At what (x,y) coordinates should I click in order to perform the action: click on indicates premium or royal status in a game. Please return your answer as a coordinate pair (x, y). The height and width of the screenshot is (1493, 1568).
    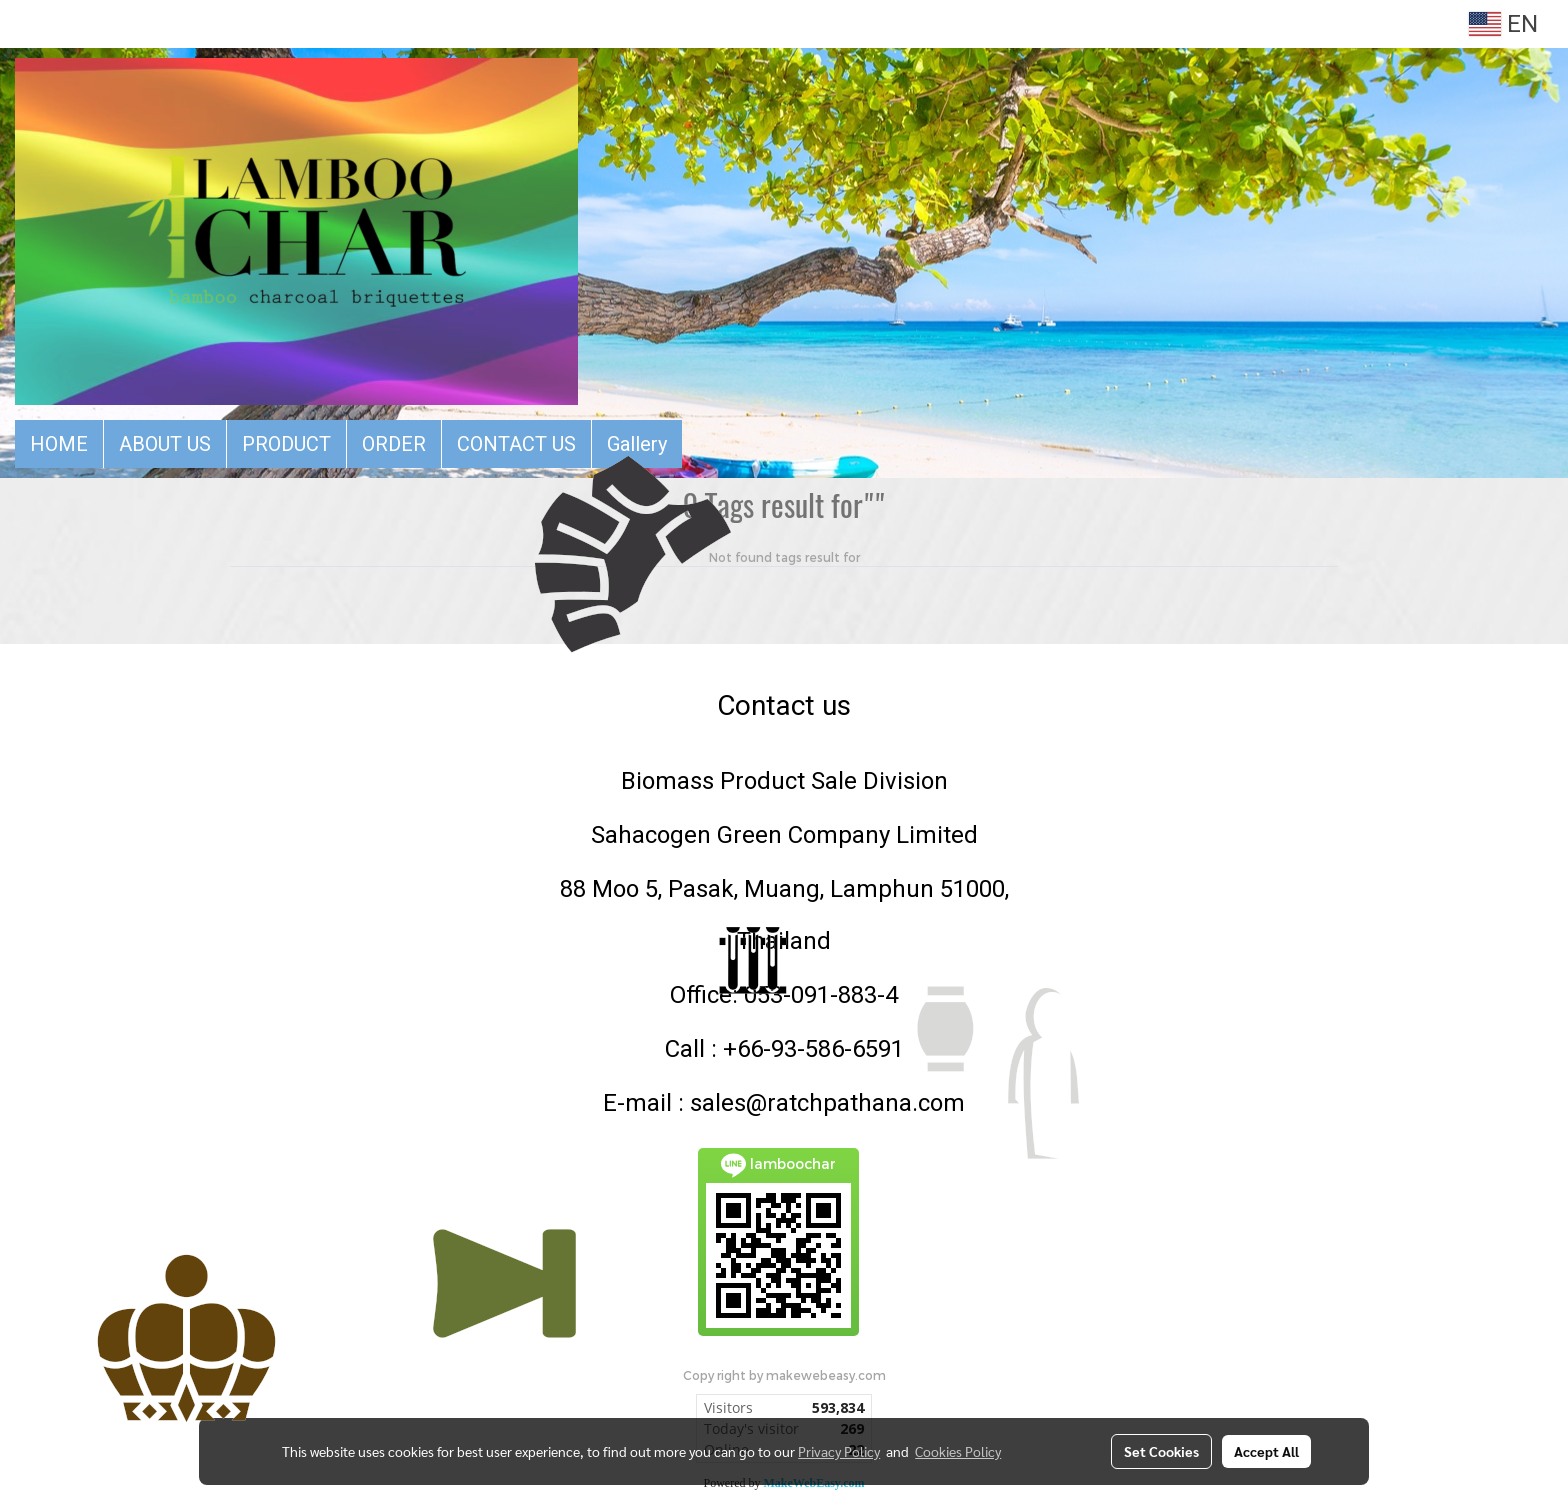
    Looking at the image, I should click on (186, 1338).